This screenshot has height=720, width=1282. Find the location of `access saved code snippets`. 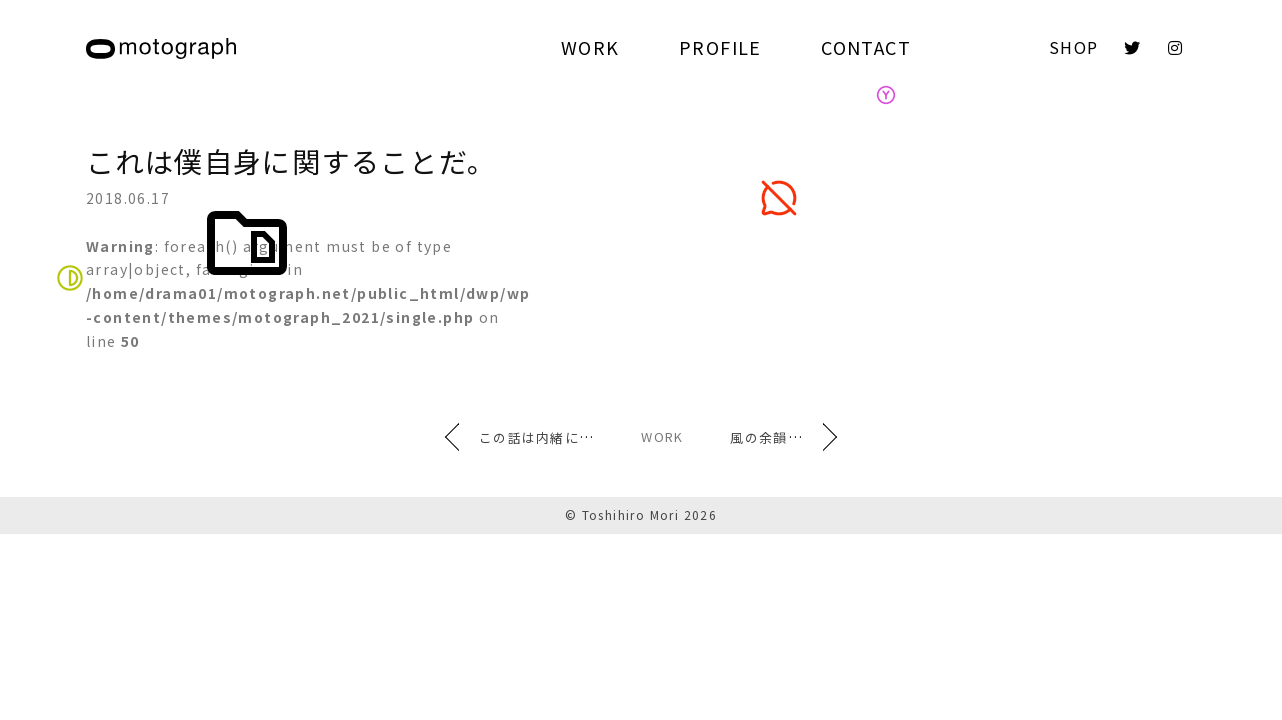

access saved code snippets is located at coordinates (247, 243).